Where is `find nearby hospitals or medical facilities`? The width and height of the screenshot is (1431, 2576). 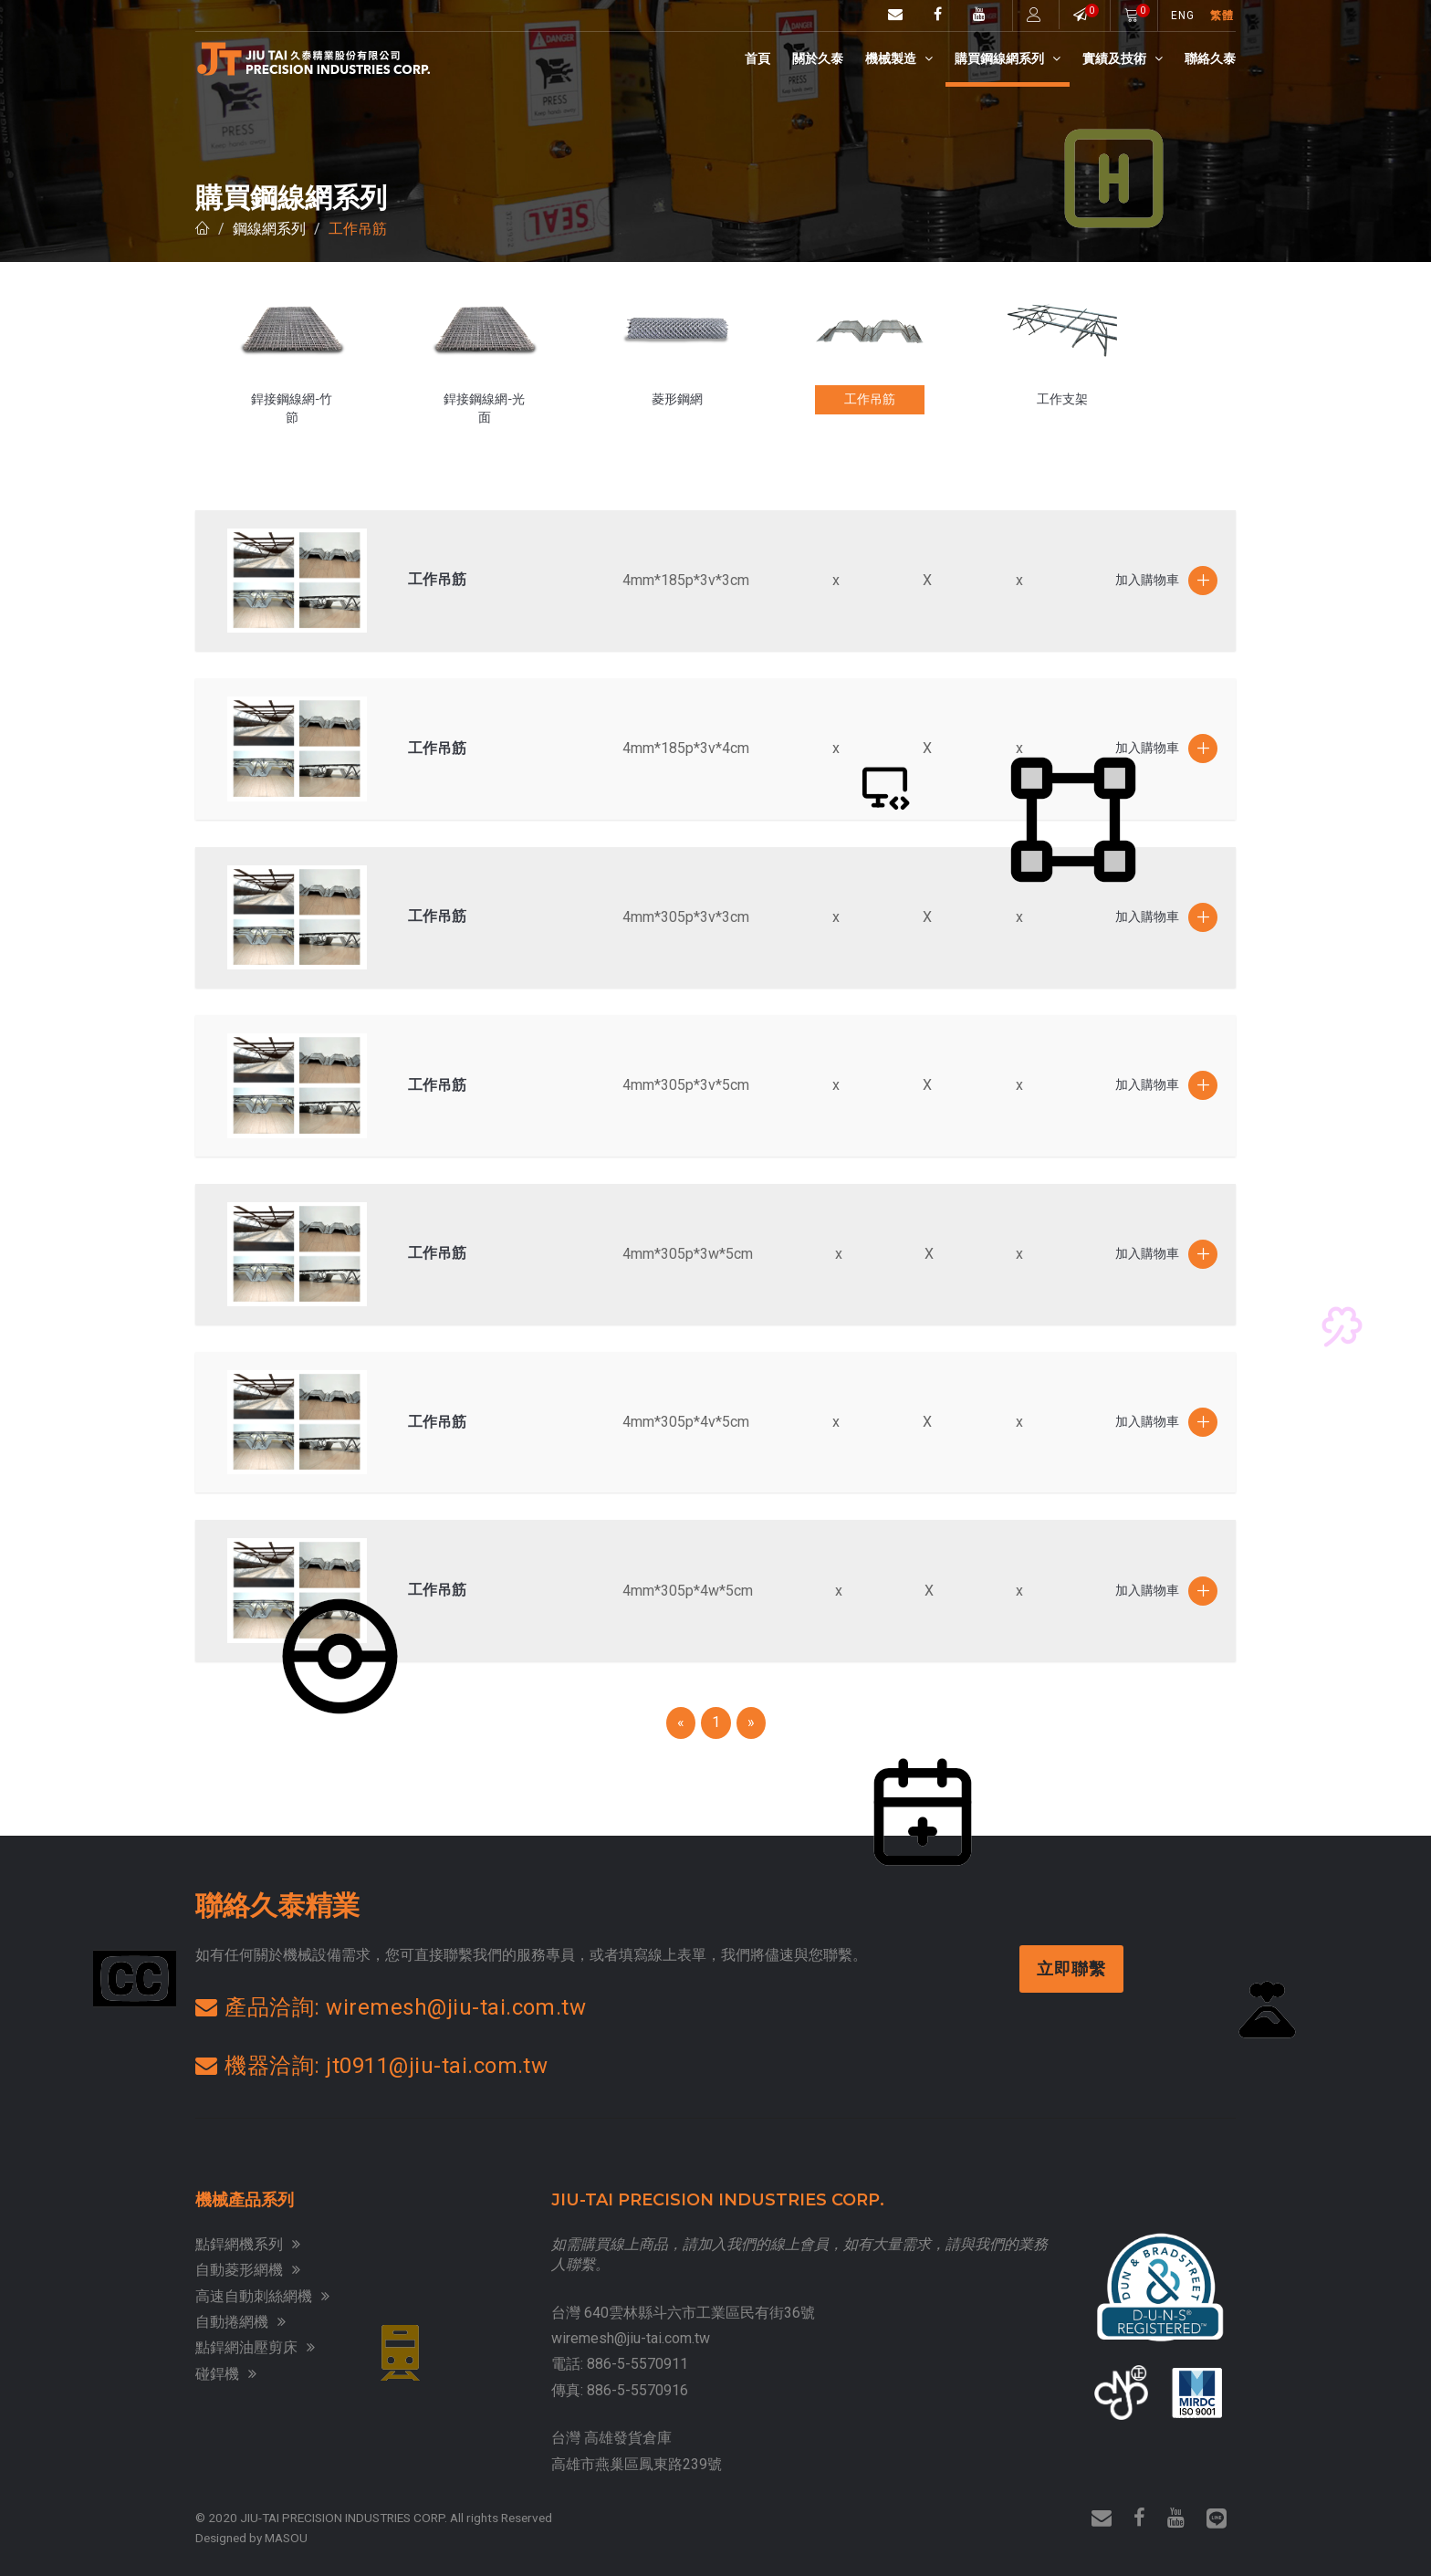
find nearby hospitals or medical facilities is located at coordinates (1113, 178).